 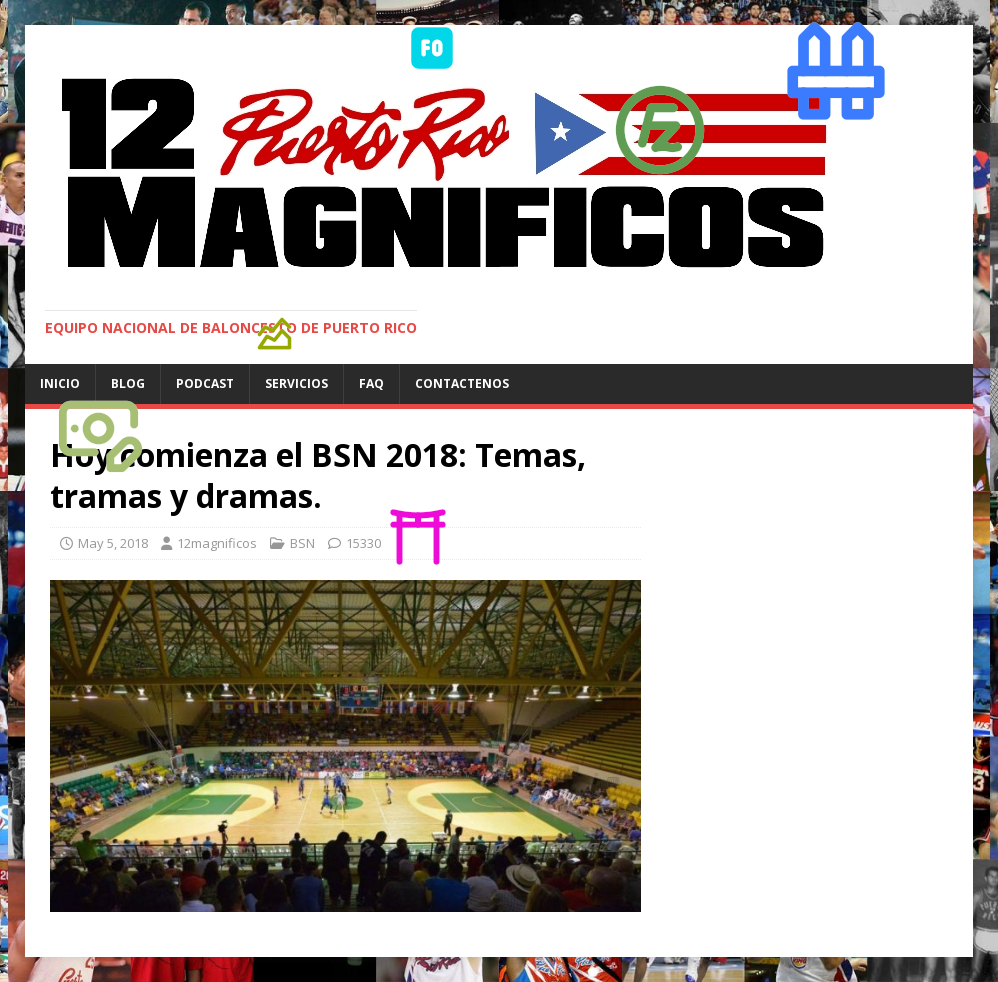 I want to click on select F0 keyboard shortcut or function key, so click(x=432, y=48).